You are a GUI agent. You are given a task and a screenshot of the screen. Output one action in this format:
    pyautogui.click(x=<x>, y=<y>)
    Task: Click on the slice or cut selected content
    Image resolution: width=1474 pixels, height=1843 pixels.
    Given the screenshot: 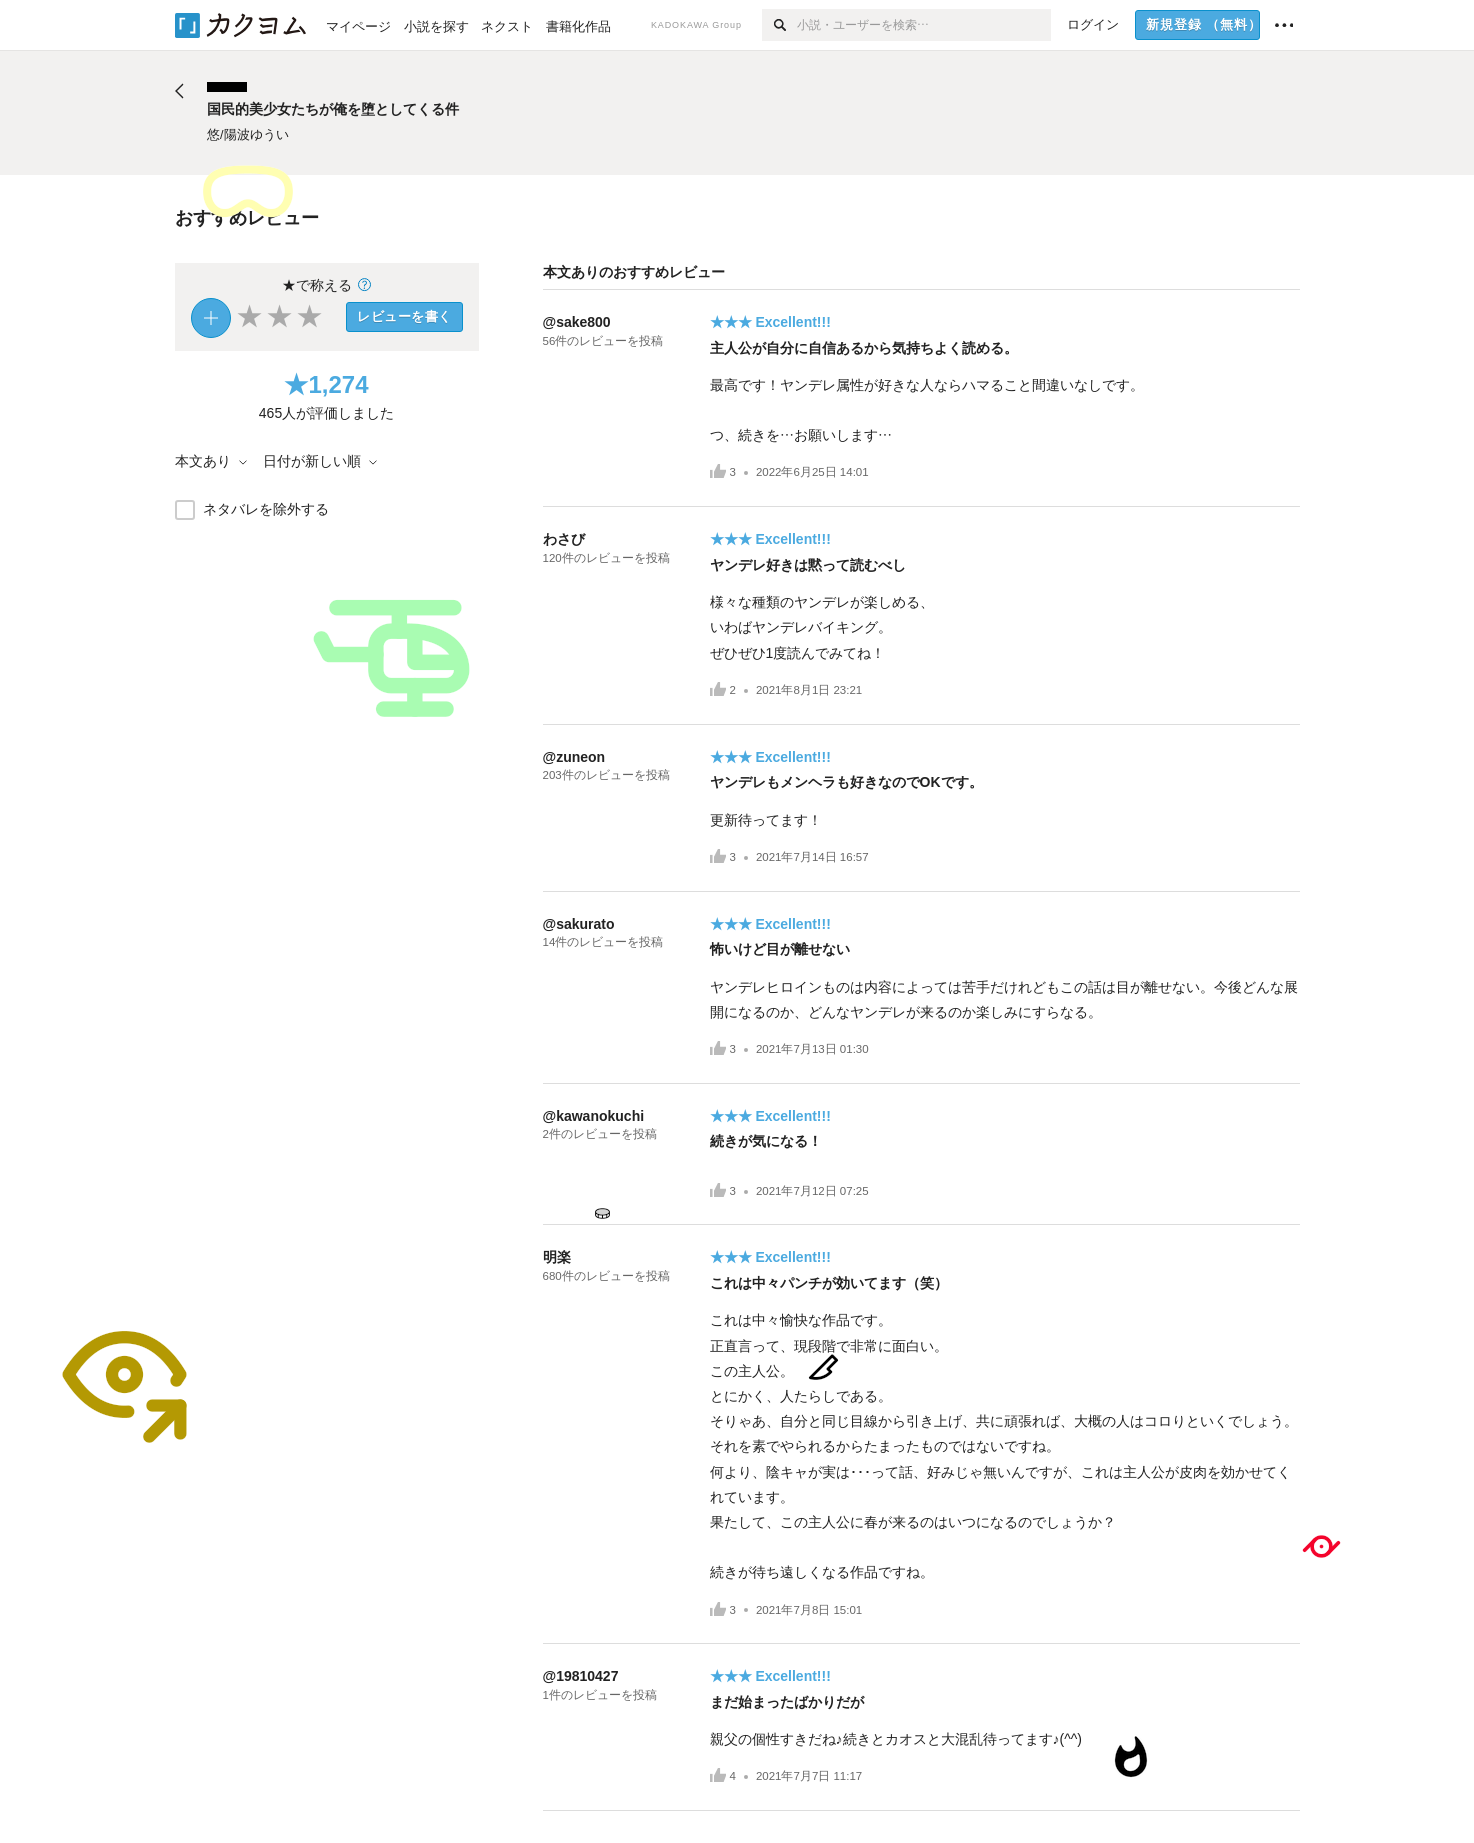 What is the action you would take?
    pyautogui.click(x=823, y=1367)
    